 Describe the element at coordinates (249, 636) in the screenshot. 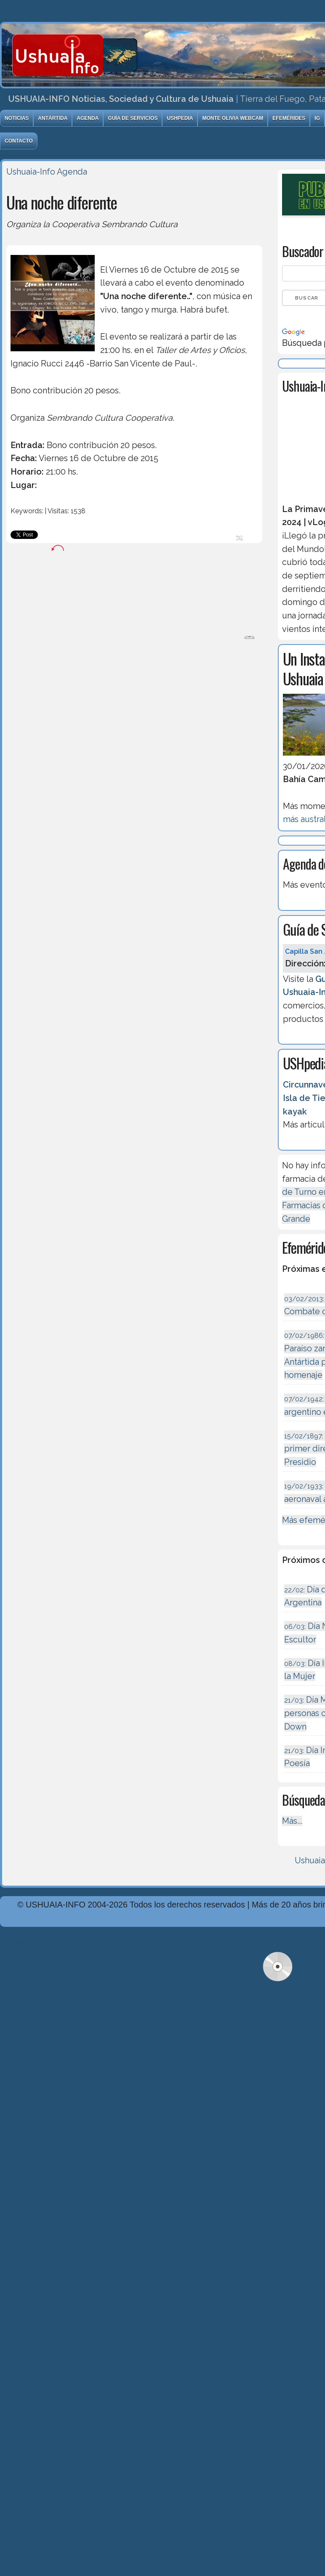

I see `represents a Mac mini device in system settings` at that location.